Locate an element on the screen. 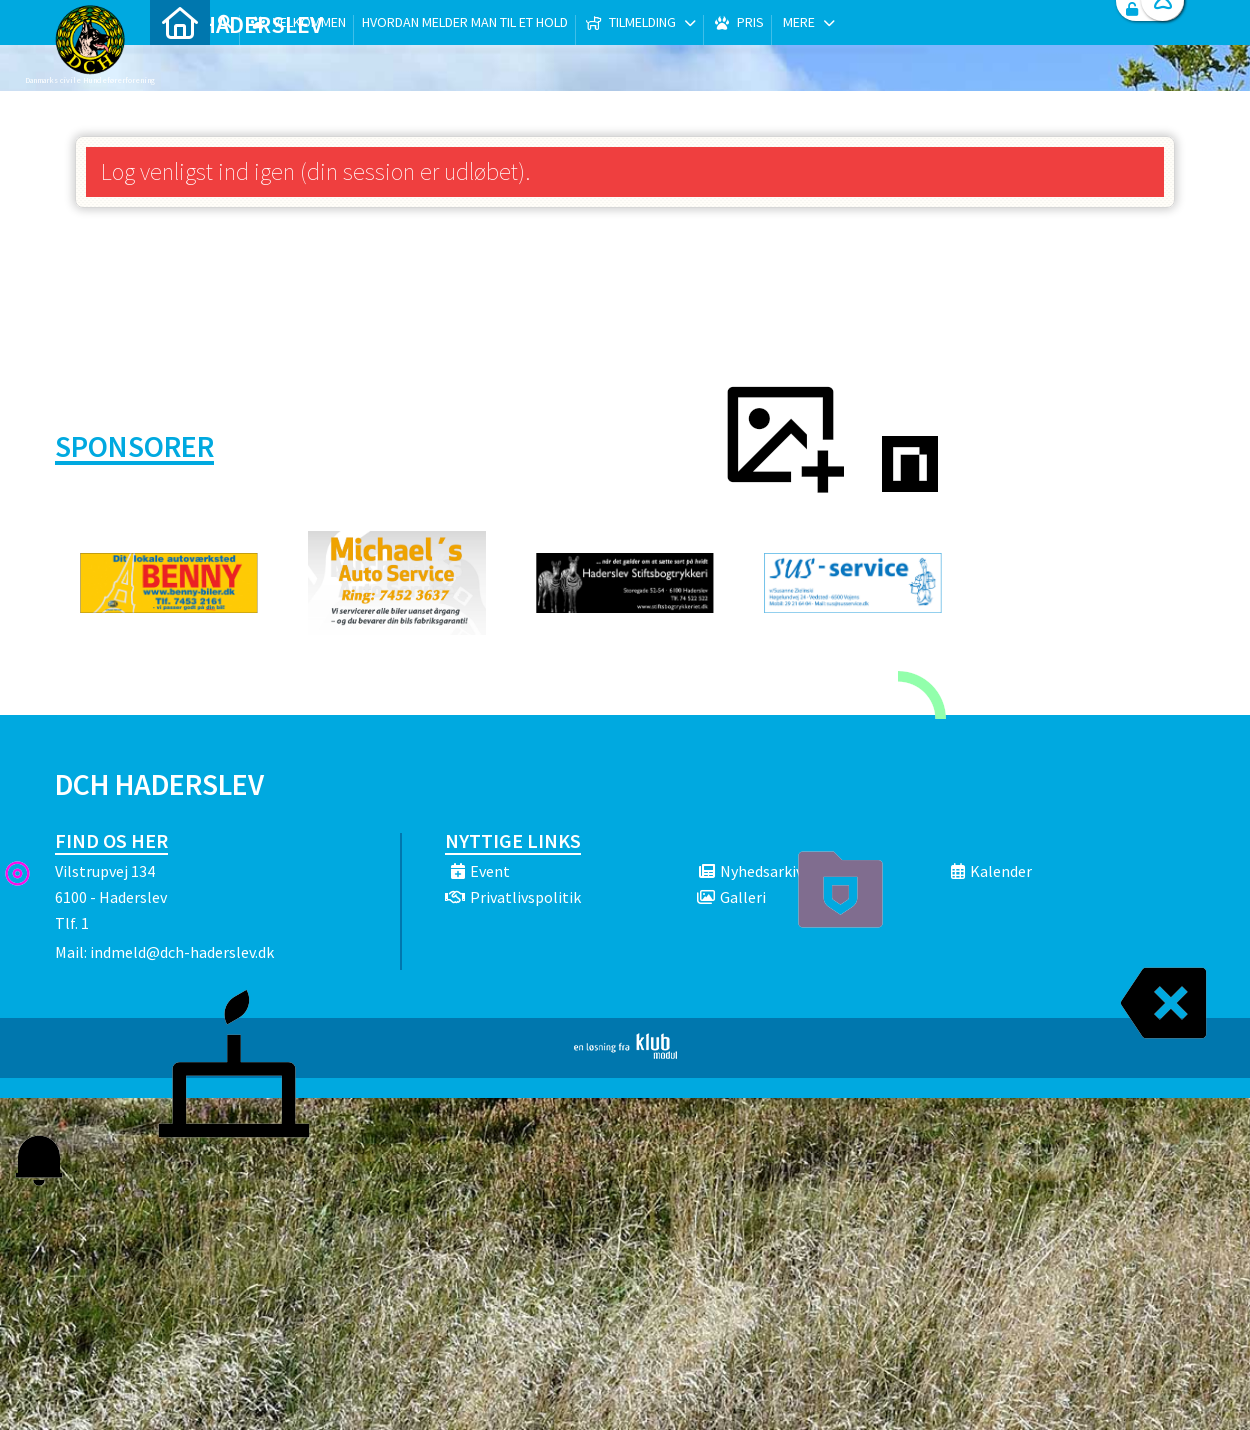  access protected or secure files is located at coordinates (840, 889).